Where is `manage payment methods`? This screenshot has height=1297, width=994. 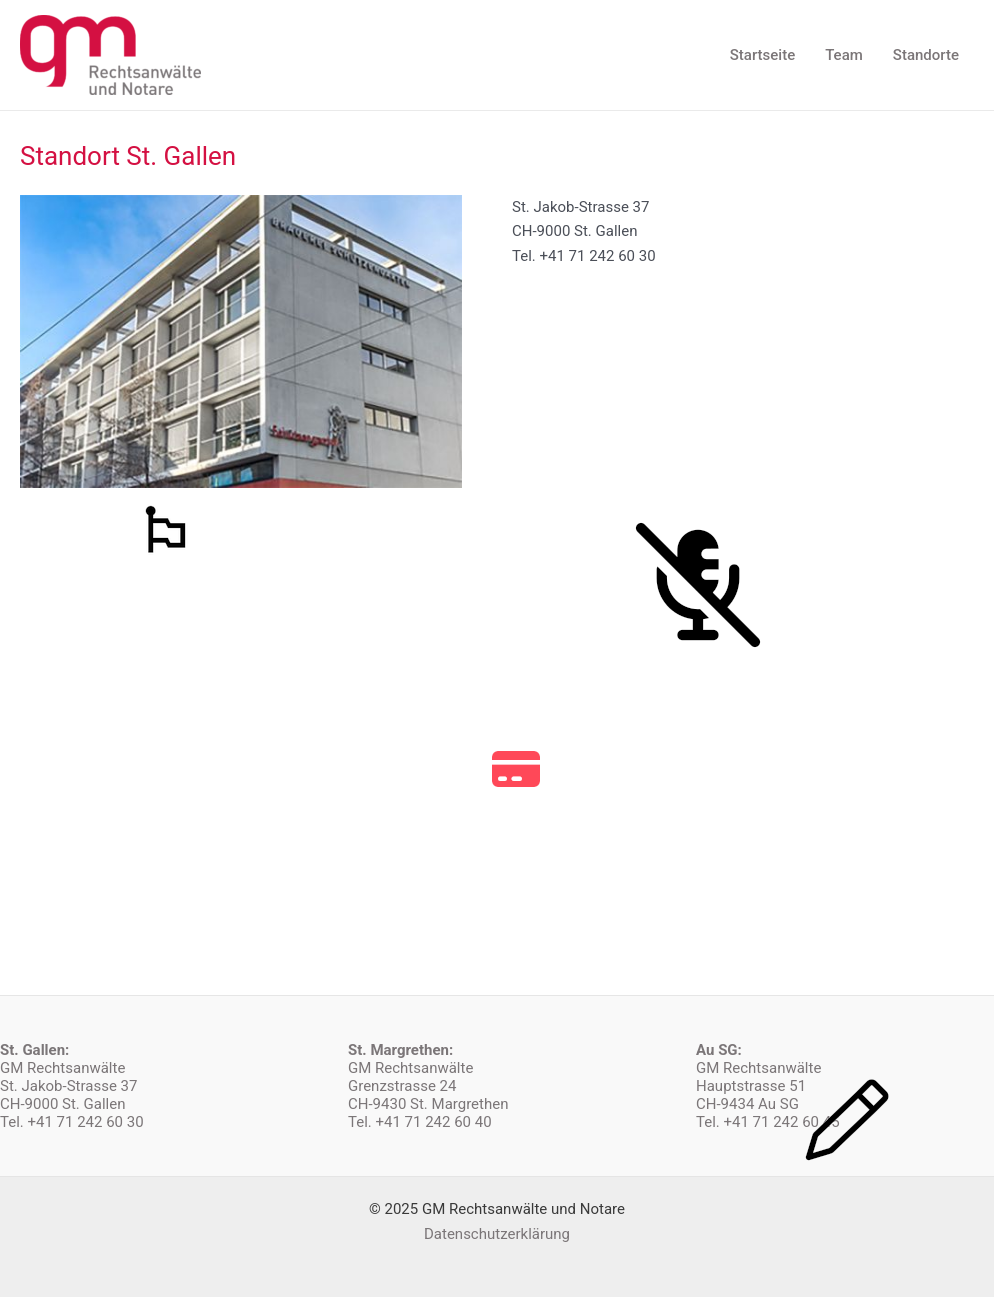
manage payment methods is located at coordinates (516, 769).